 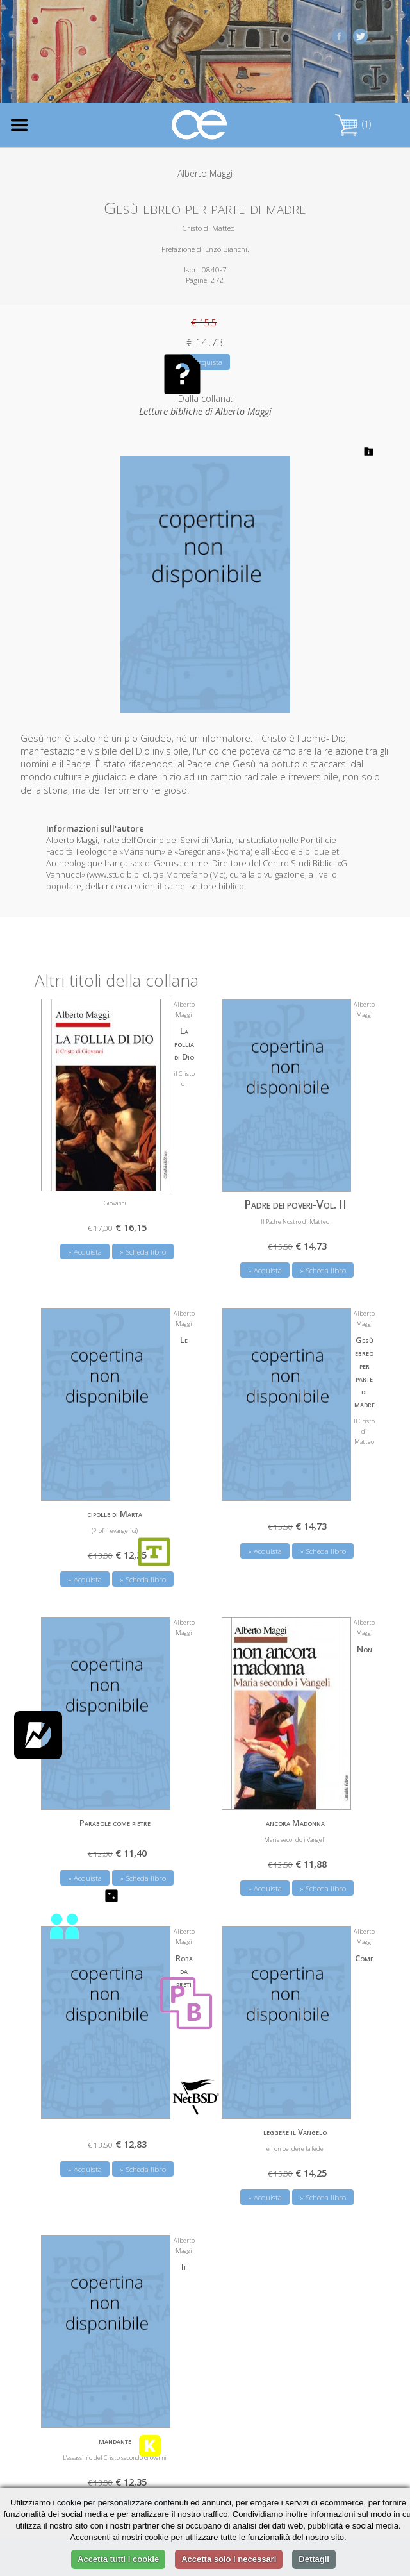 I want to click on insert a text snippet or template, so click(x=154, y=1551).